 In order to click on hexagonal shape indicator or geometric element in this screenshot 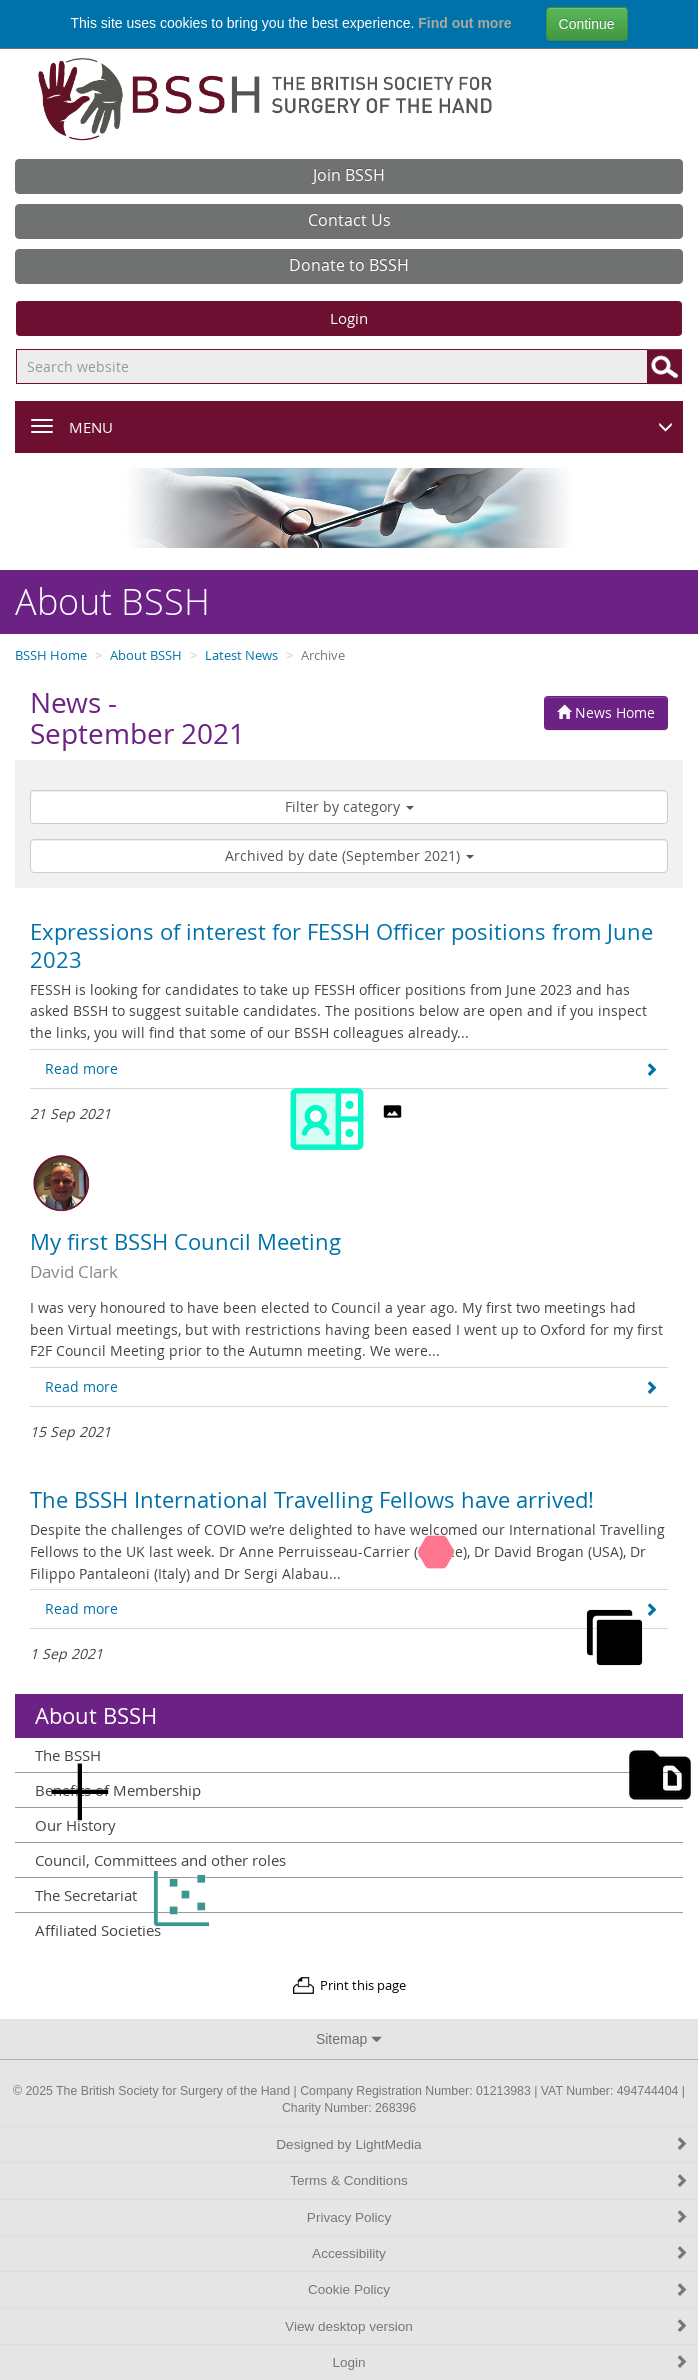, I will do `click(436, 1552)`.